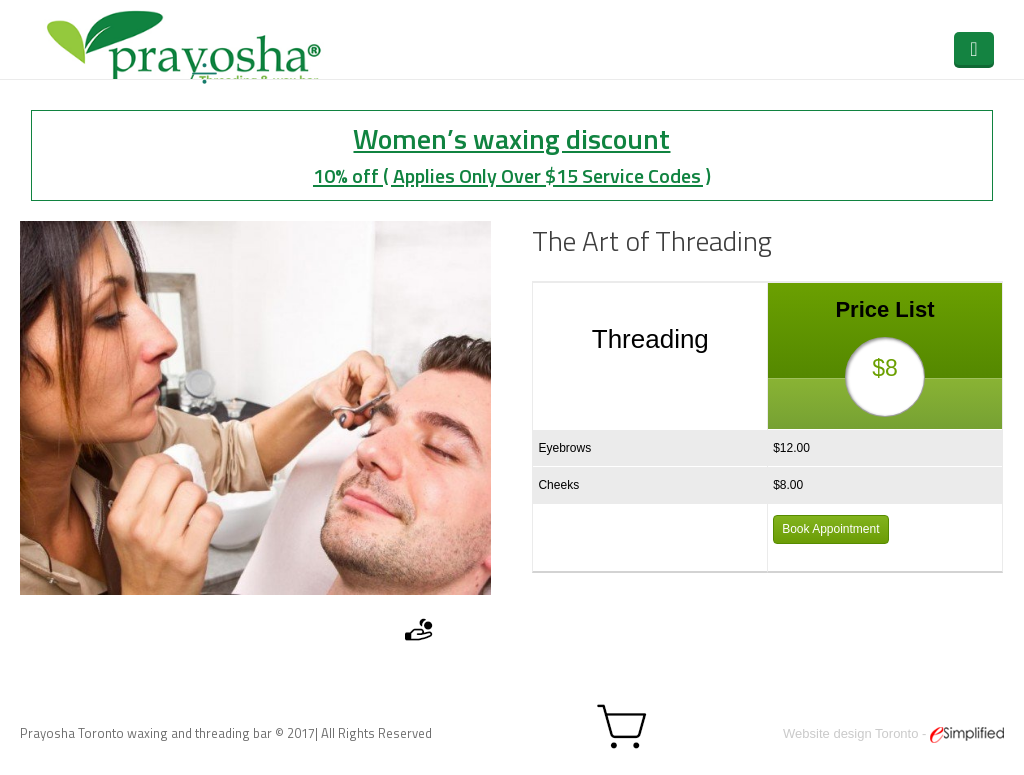 The image size is (1024, 775). What do you see at coordinates (204, 73) in the screenshot?
I see `perform division calculation` at bounding box center [204, 73].